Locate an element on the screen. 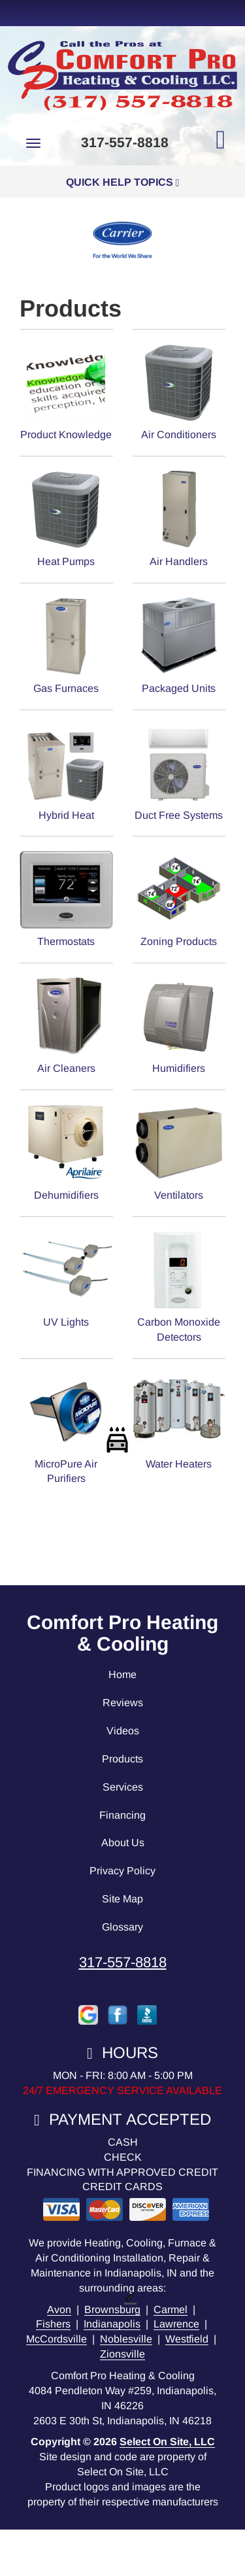  find nearby car wash locations is located at coordinates (117, 1439).